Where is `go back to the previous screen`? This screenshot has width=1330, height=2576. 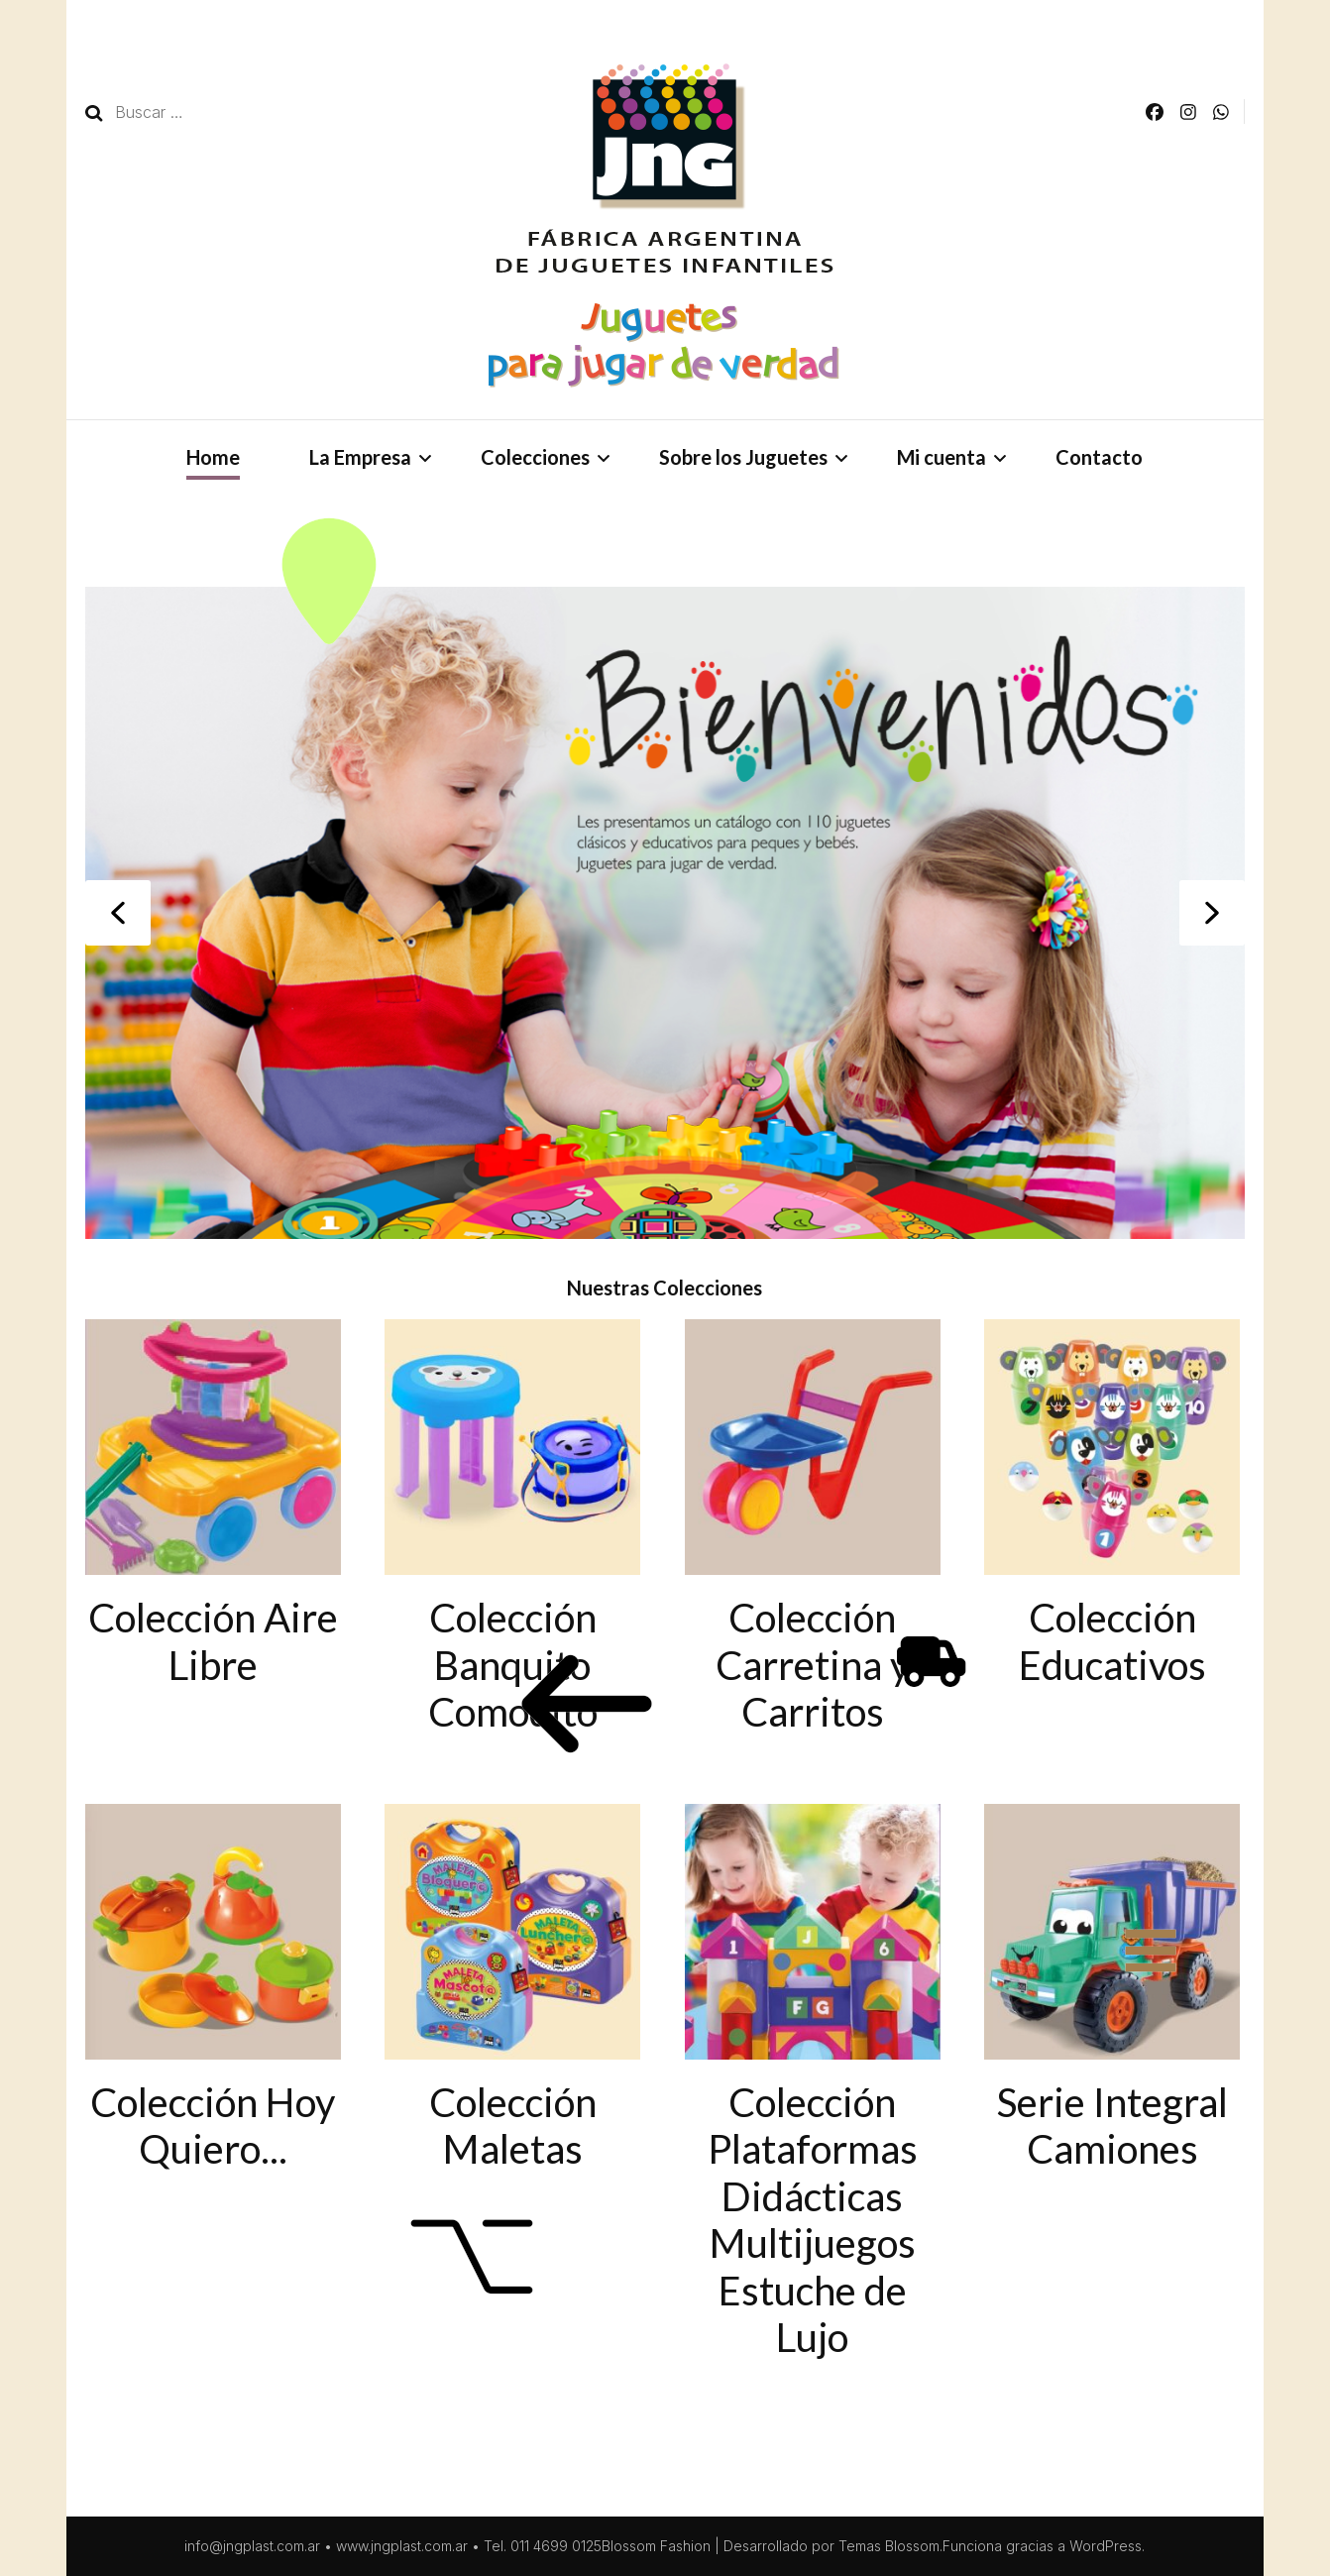 go back to the previous screen is located at coordinates (587, 1704).